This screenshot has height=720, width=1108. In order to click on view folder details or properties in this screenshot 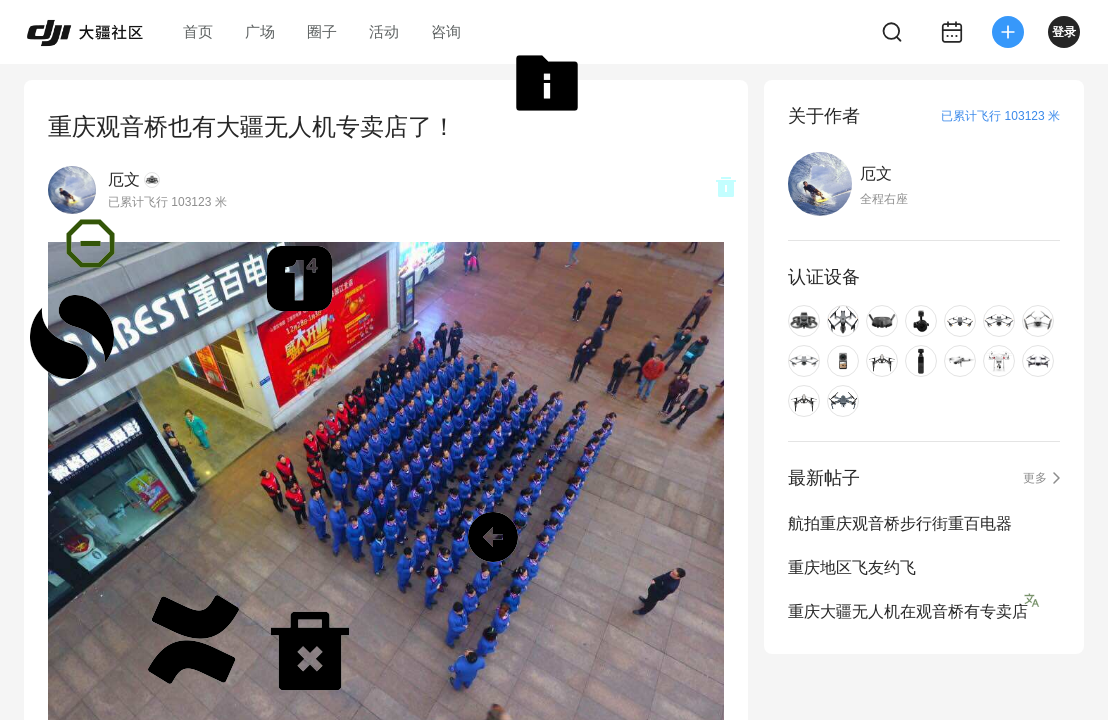, I will do `click(547, 83)`.